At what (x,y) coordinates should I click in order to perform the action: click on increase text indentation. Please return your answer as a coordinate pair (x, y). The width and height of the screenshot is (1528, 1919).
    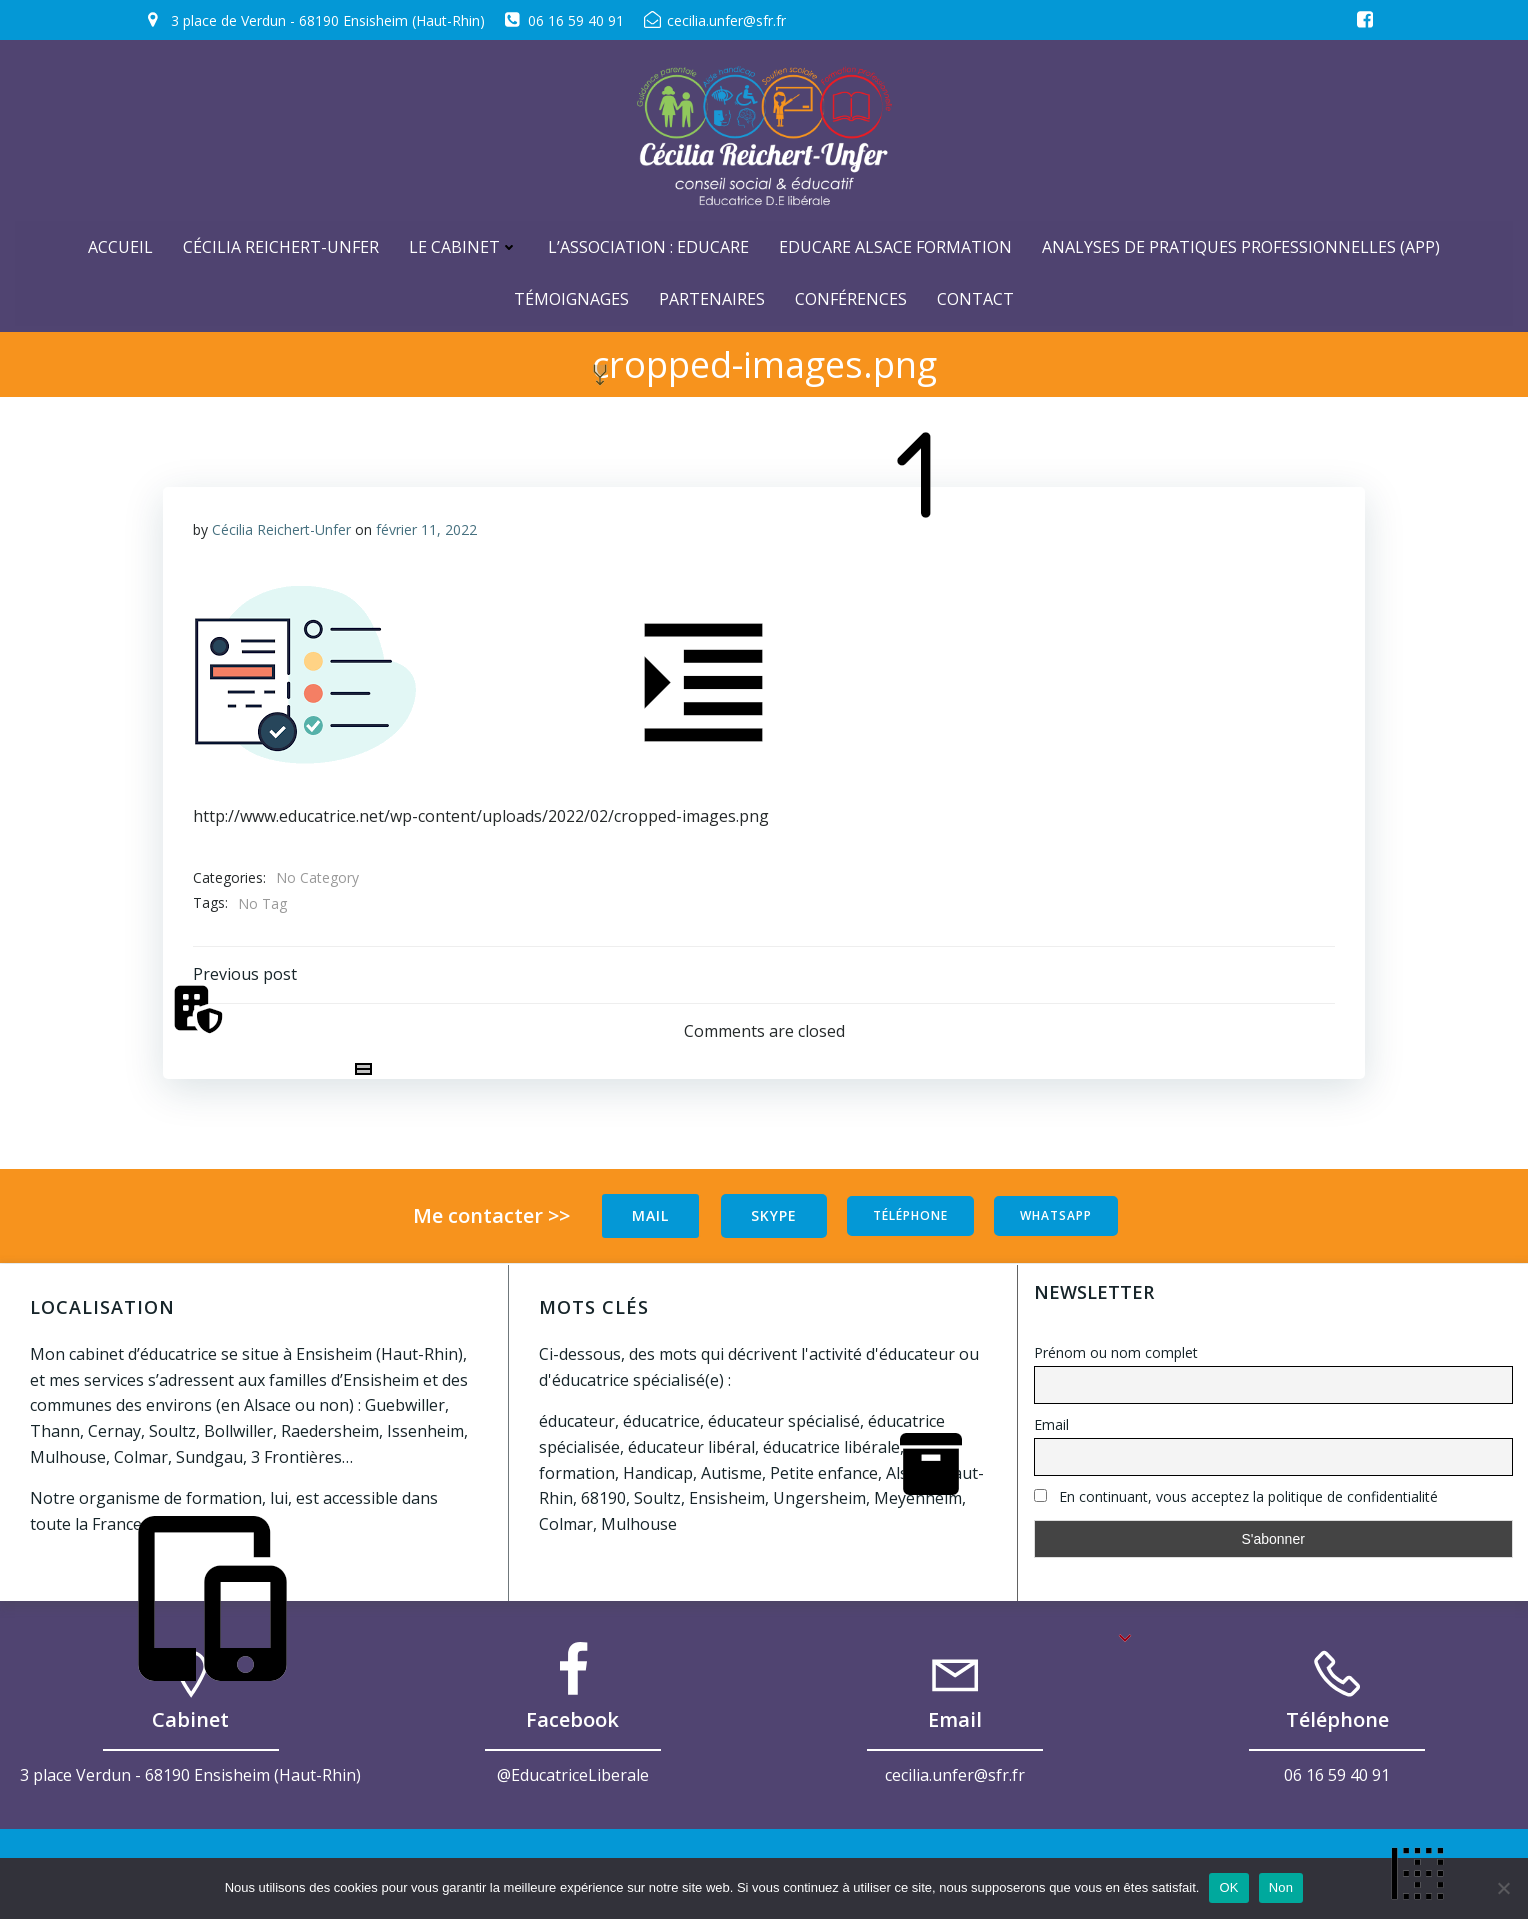
    Looking at the image, I should click on (703, 682).